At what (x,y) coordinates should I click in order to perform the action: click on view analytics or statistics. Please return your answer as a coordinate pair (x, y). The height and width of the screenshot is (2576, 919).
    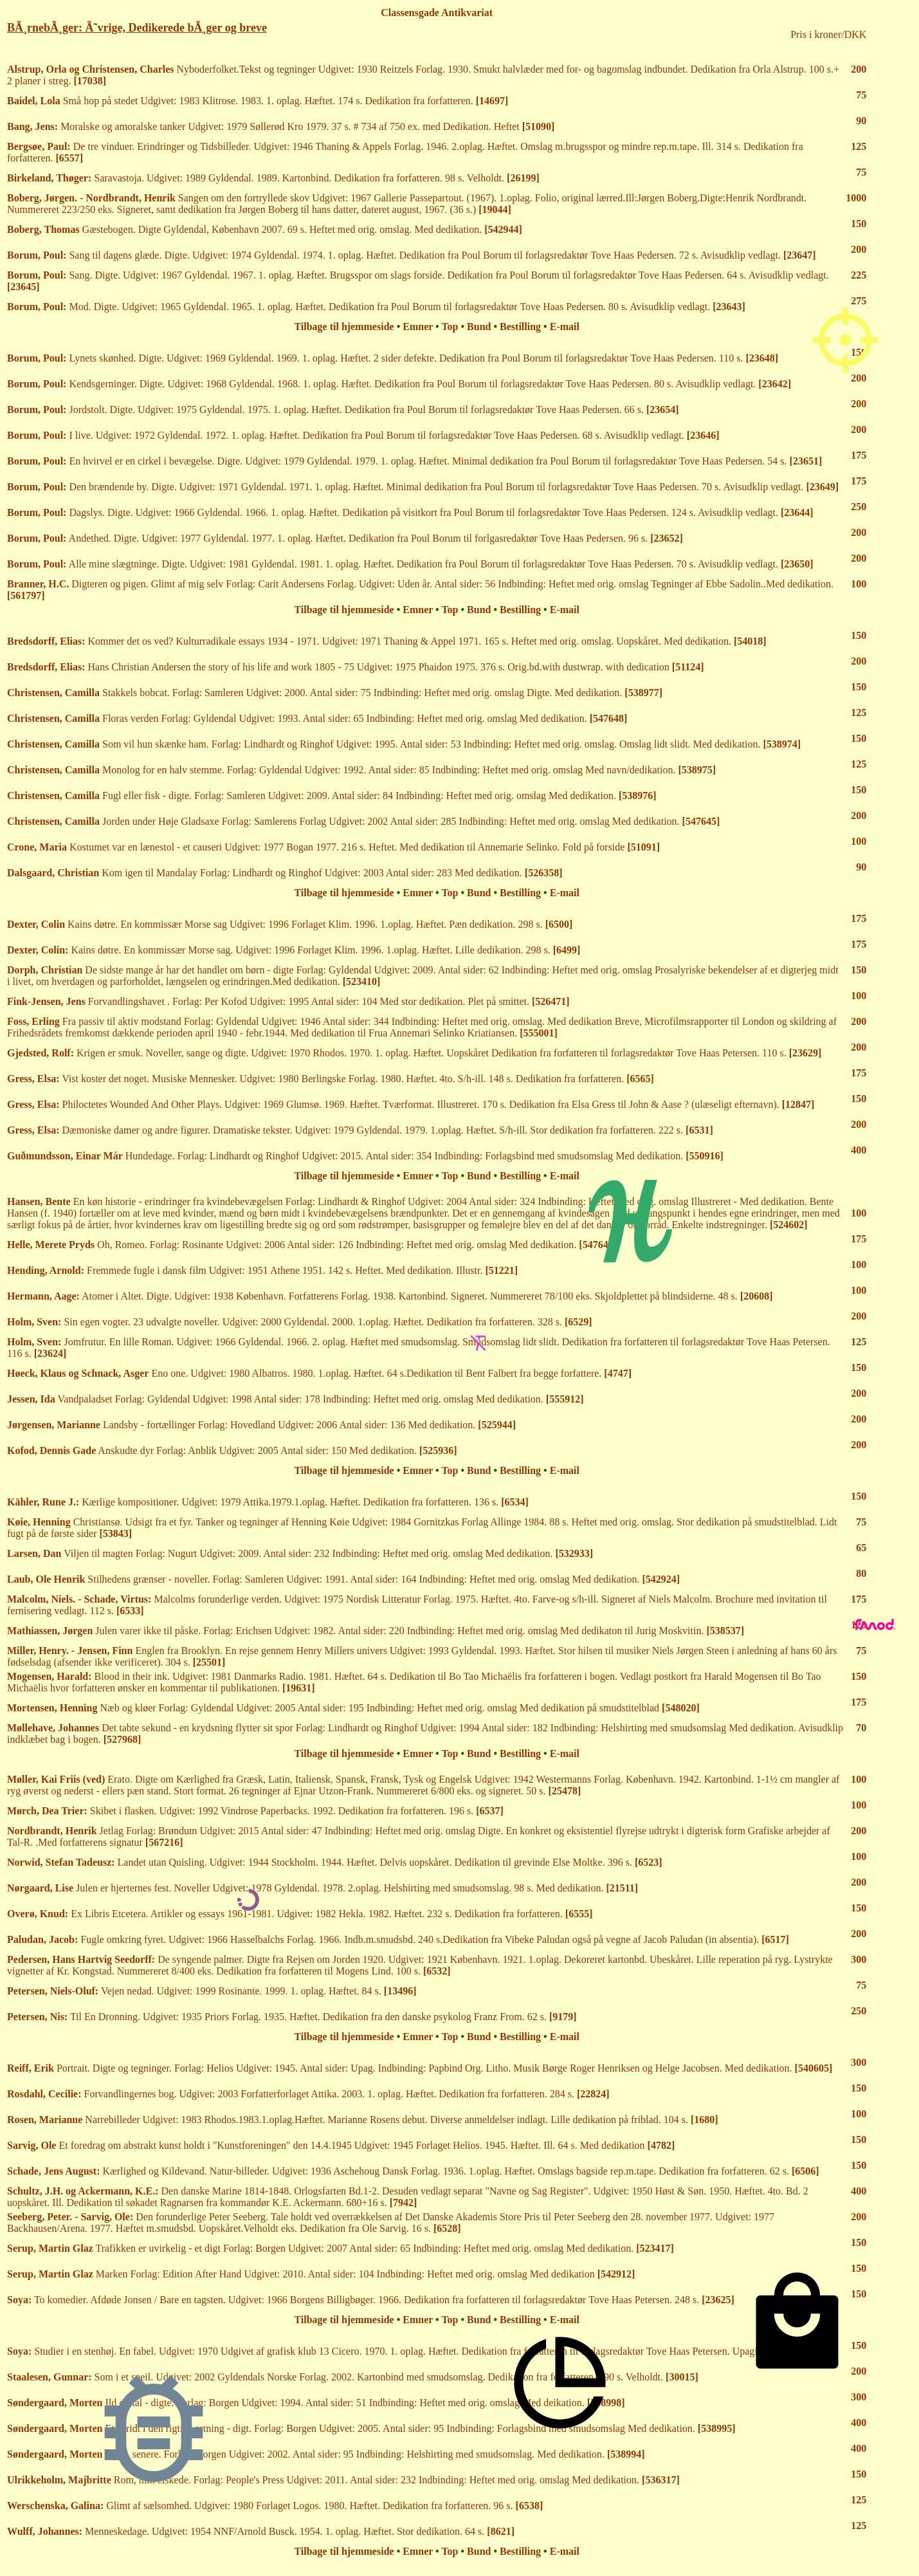
    Looking at the image, I should click on (560, 2382).